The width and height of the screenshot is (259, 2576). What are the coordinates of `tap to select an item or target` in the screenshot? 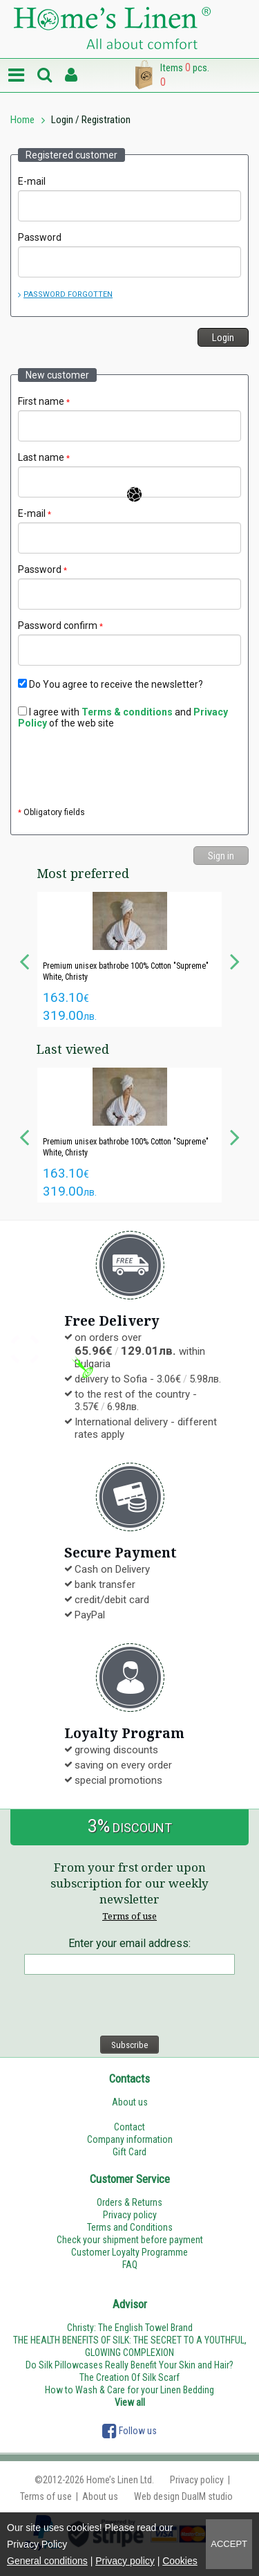 It's located at (25, 1349).